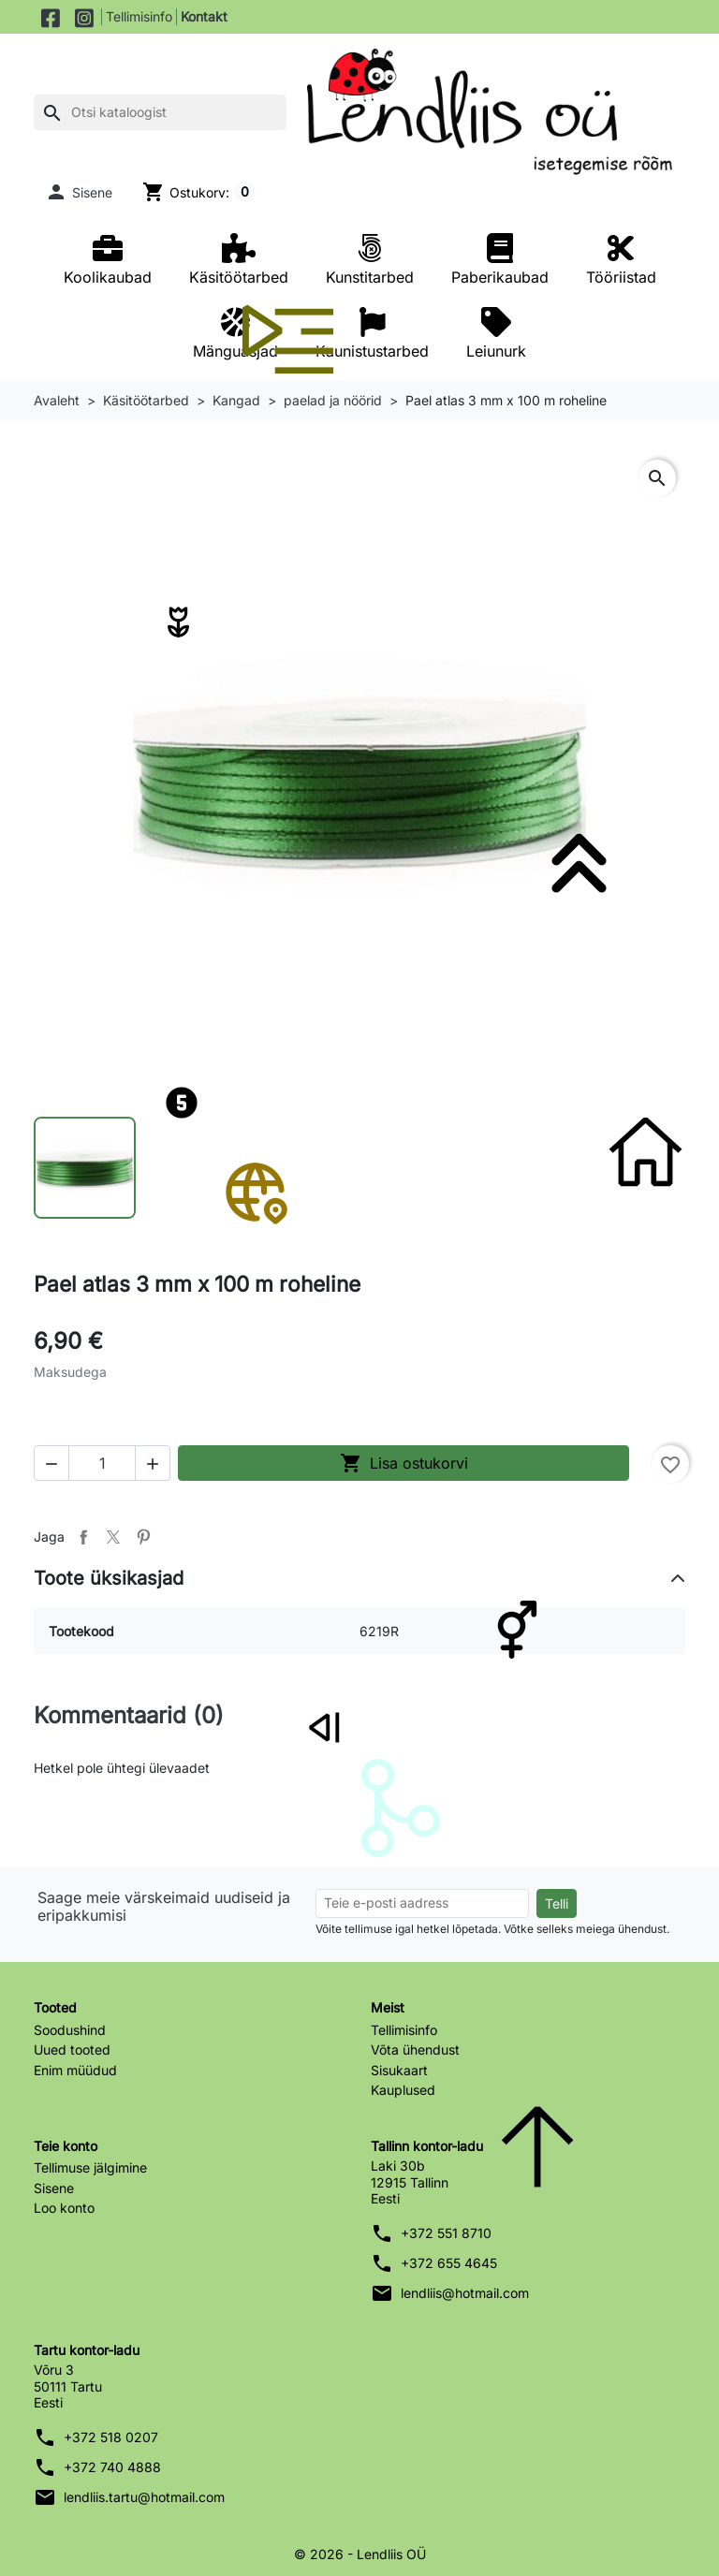  I want to click on reverse continue debugging execution, so click(325, 1727).